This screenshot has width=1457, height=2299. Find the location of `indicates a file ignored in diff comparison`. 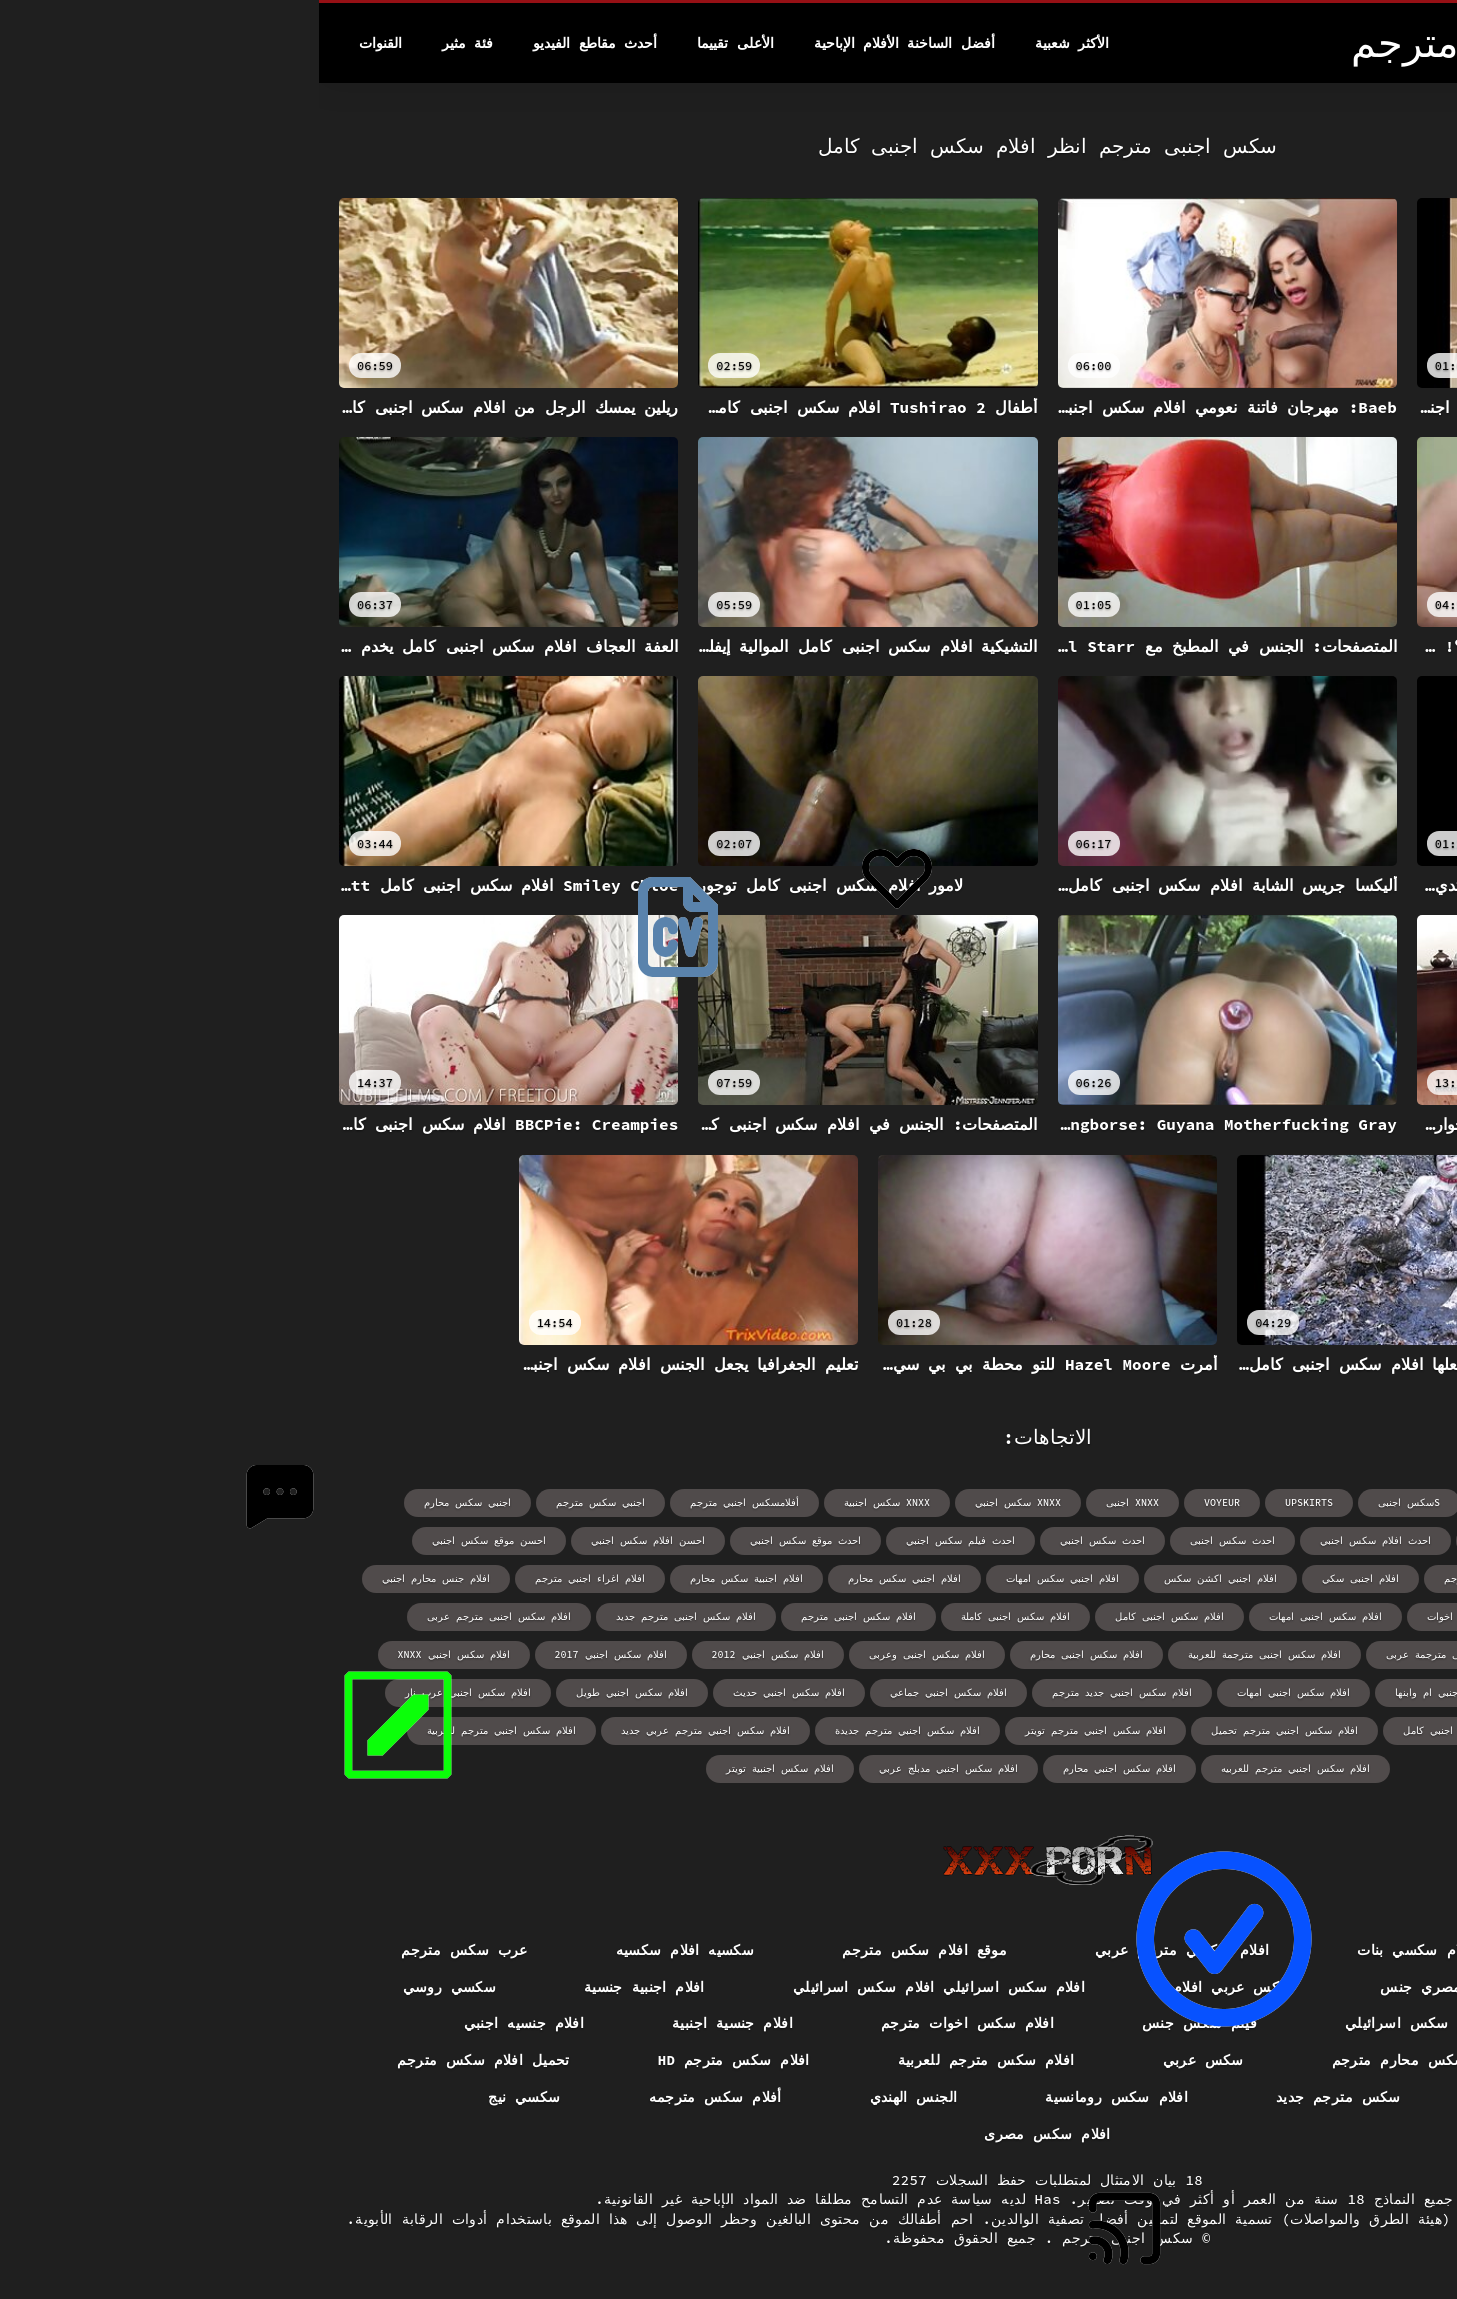

indicates a file ignored in diff comparison is located at coordinates (398, 1725).